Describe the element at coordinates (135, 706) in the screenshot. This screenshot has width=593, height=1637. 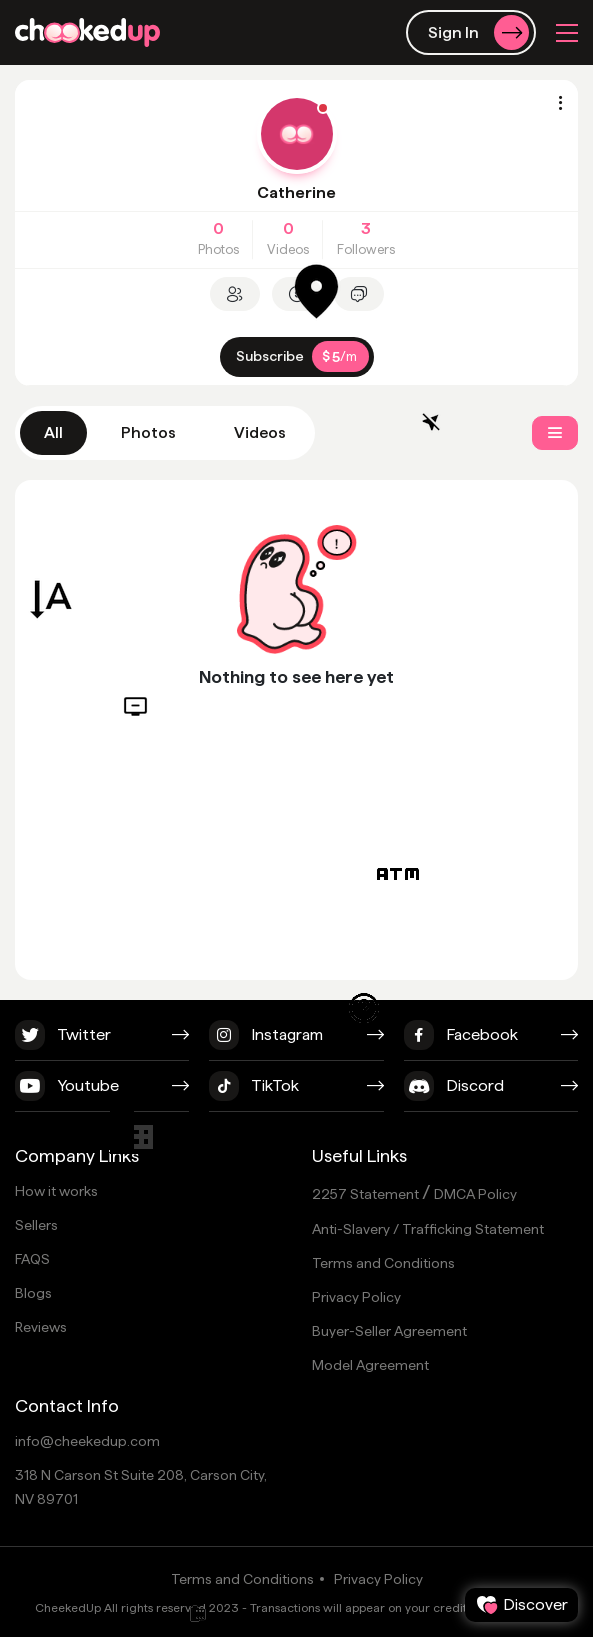
I see `remove video from watch queue` at that location.